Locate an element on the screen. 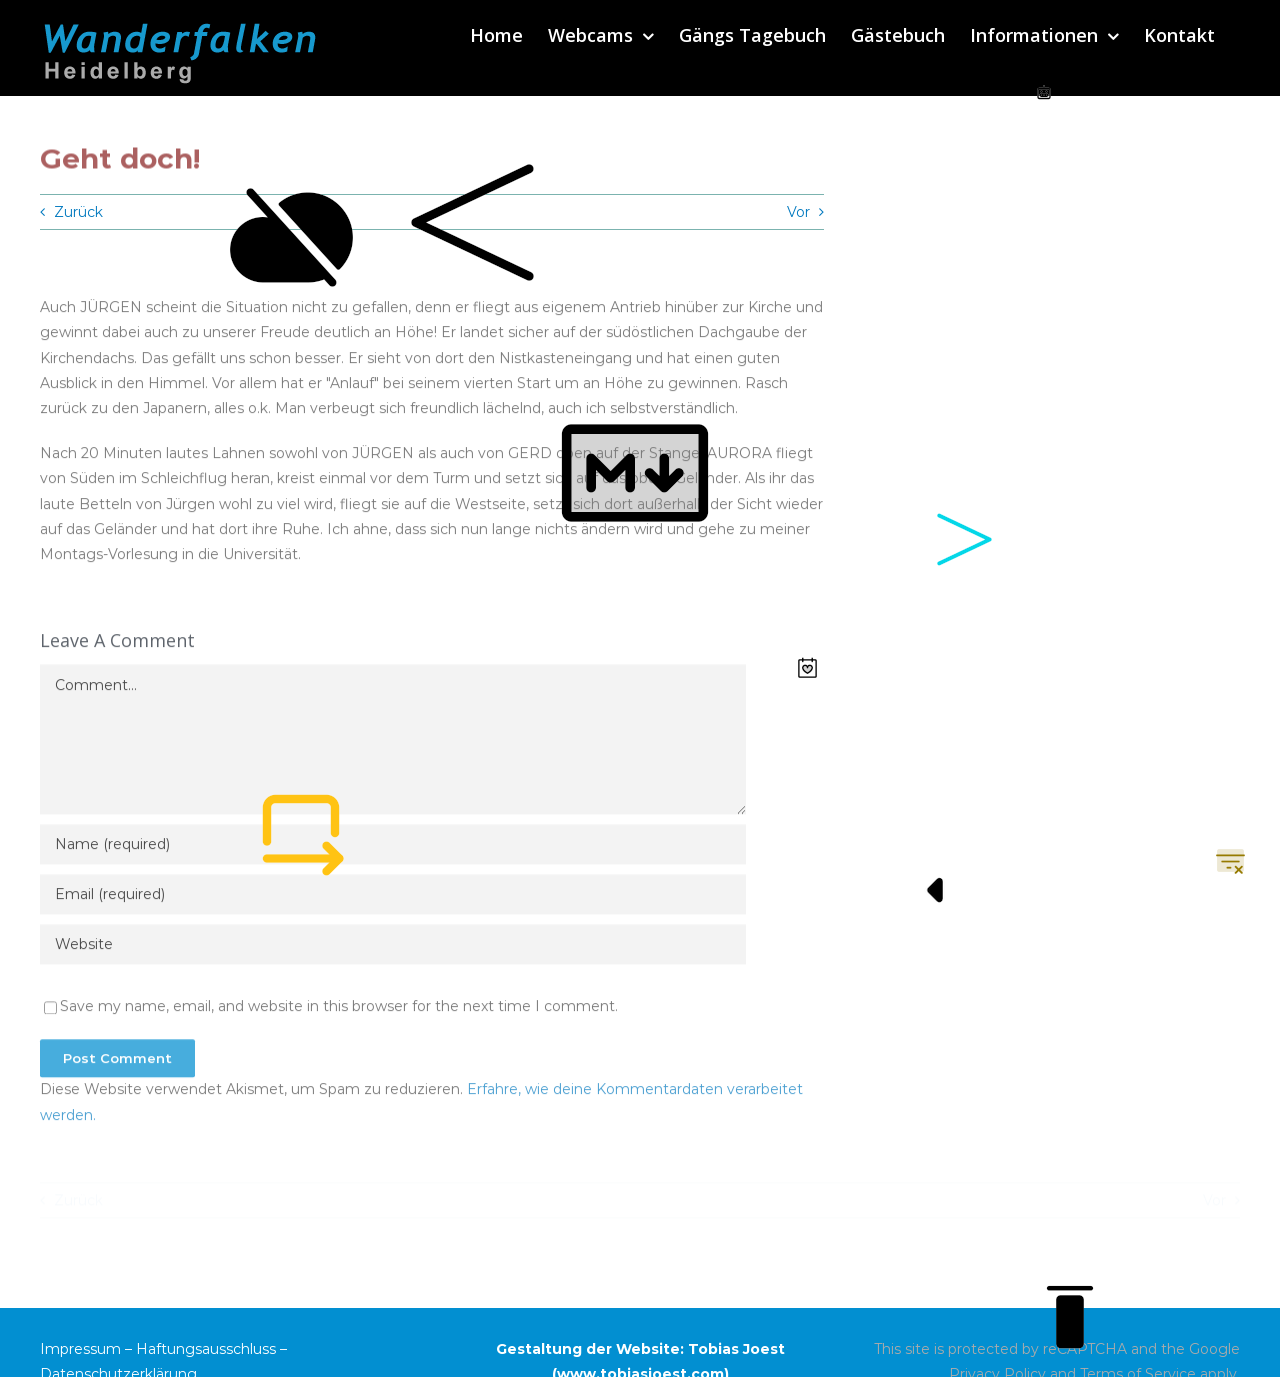 Image resolution: width=1280 pixels, height=1377 pixels. indicates no cloud connection or offline status is located at coordinates (291, 237).